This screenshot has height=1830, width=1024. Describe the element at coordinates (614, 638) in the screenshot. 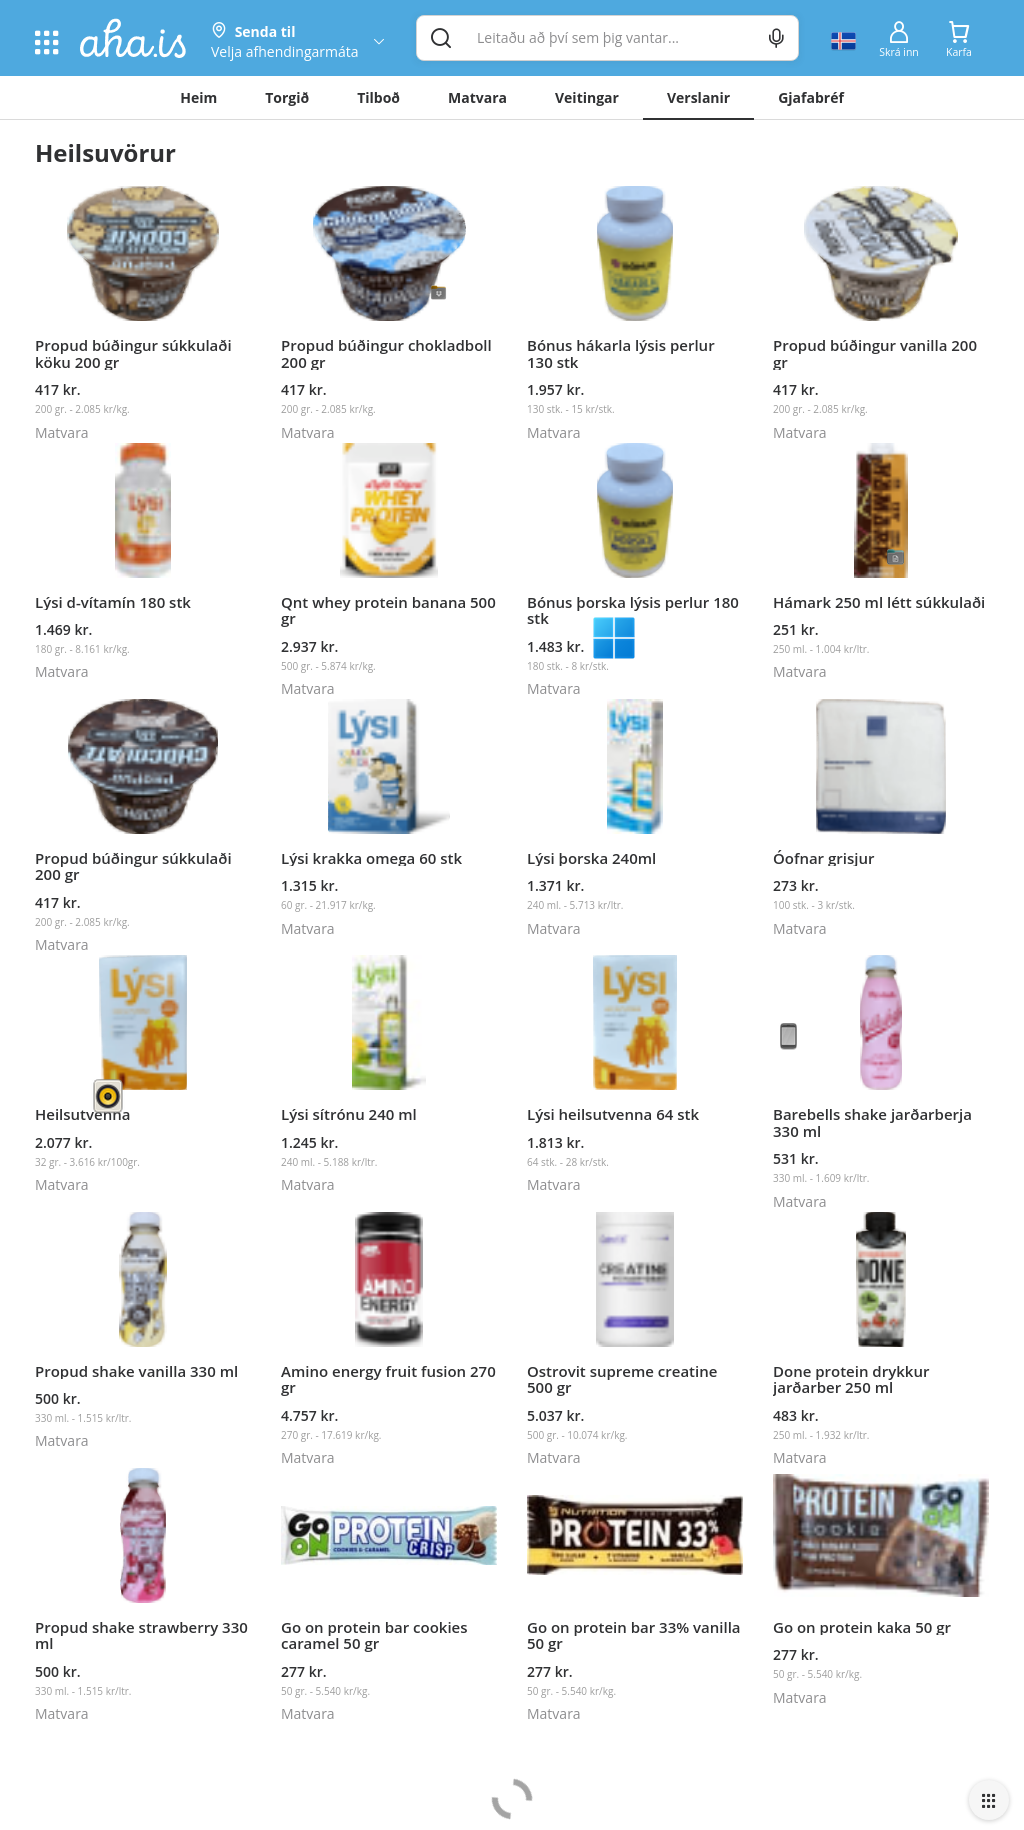

I see `open the Windows start menu` at that location.